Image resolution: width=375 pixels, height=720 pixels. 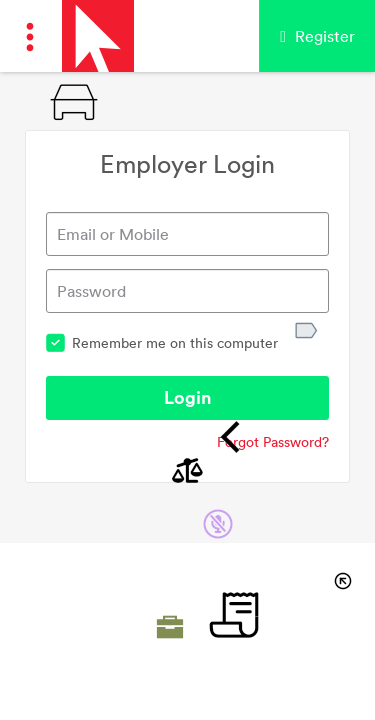 I want to click on go back to the previous screen, so click(x=230, y=437).